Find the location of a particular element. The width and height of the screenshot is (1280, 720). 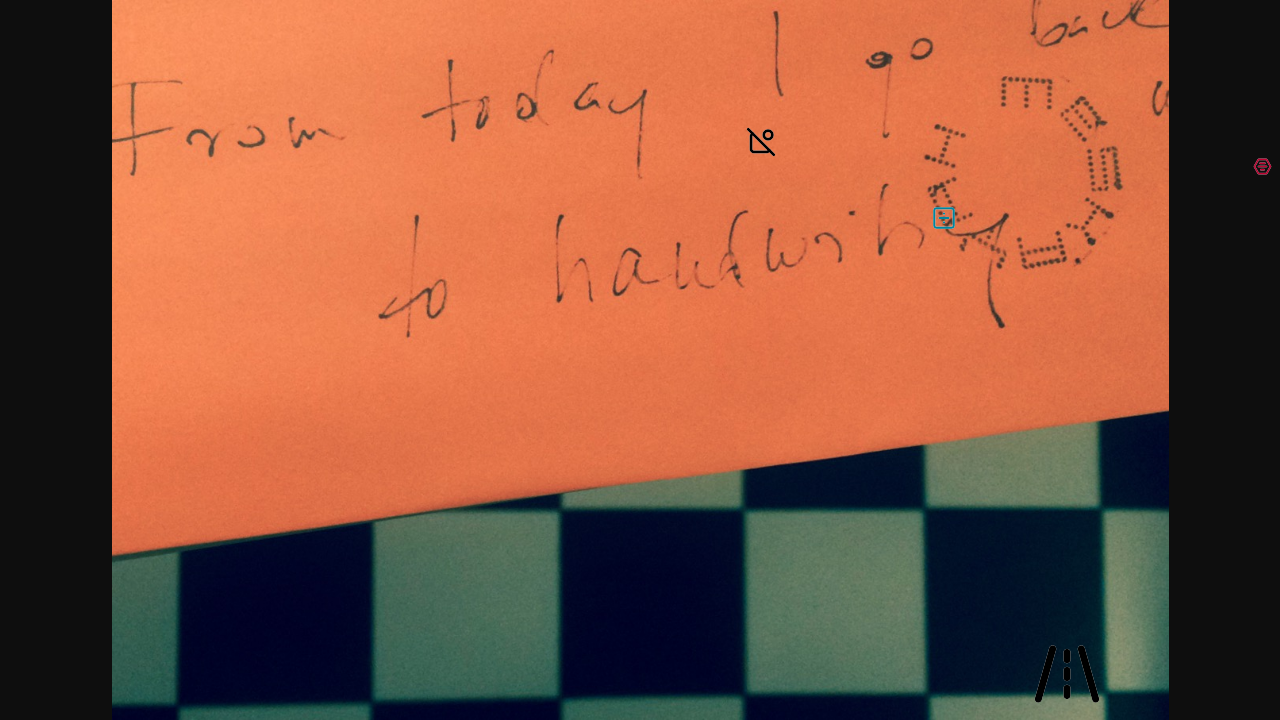

mute or disable notifications is located at coordinates (761, 142).